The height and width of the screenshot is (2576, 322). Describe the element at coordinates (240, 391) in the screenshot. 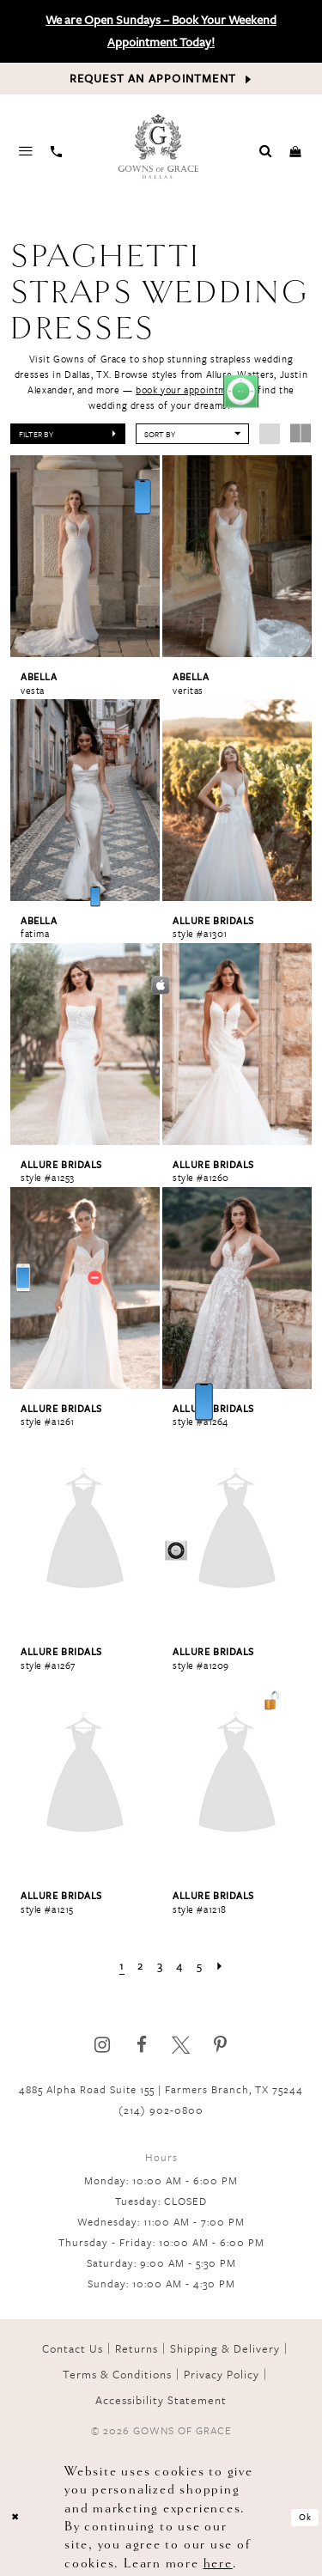

I see `iPod shuffle device icon` at that location.